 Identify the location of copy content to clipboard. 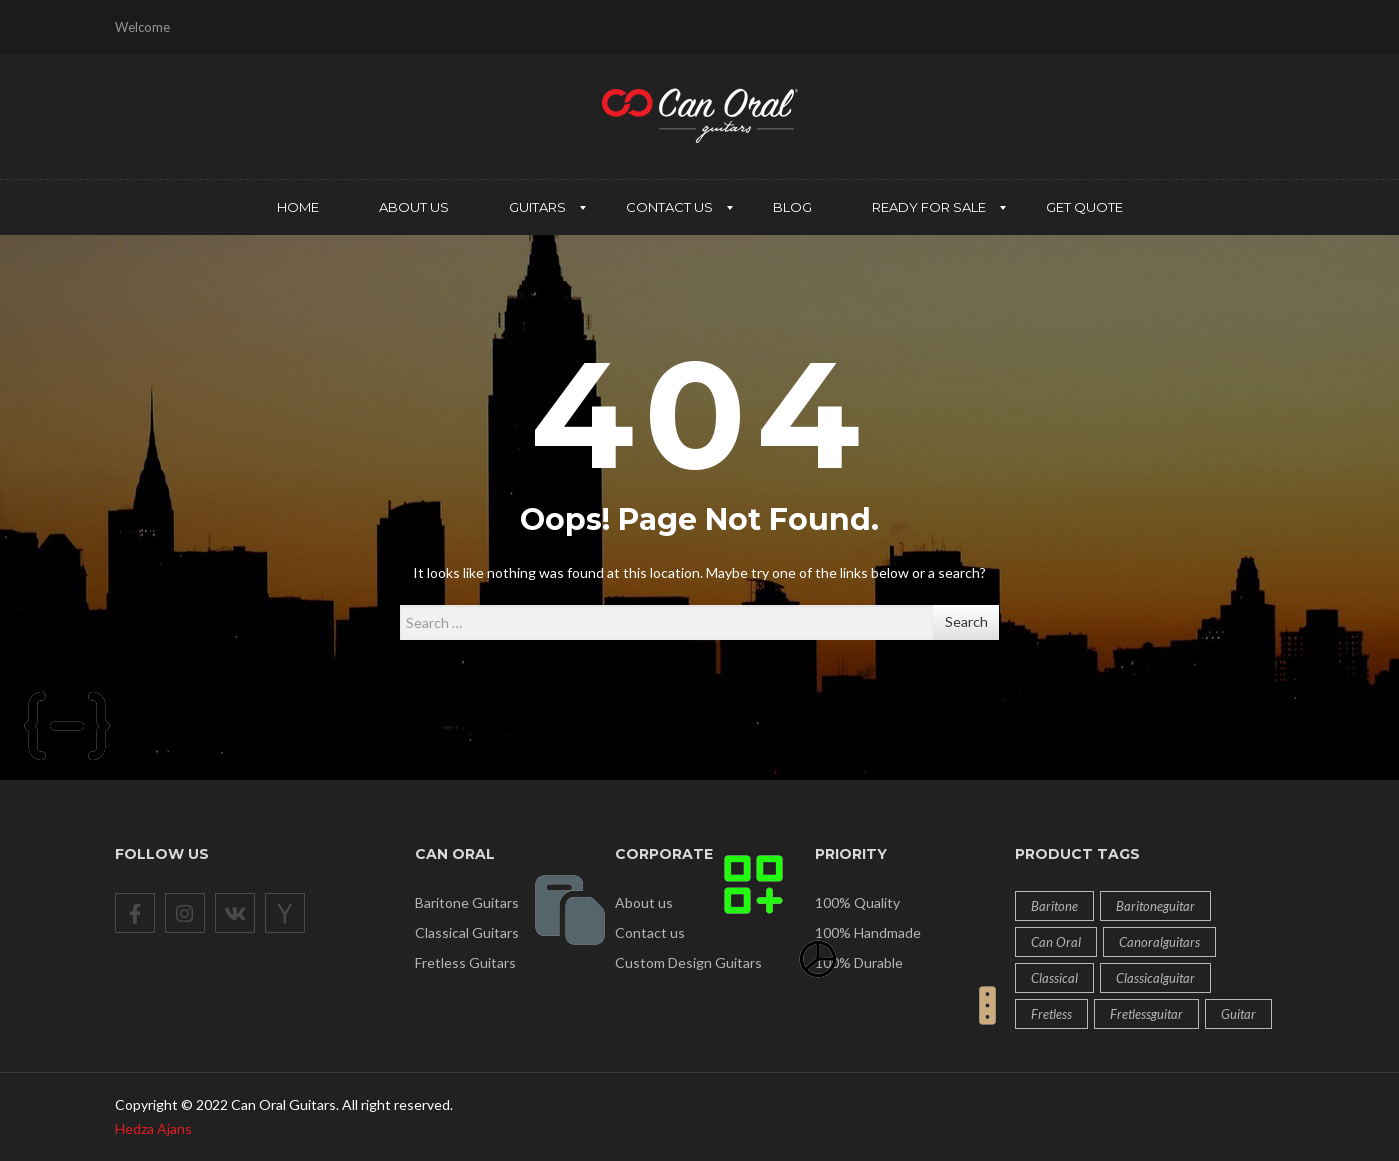
(570, 910).